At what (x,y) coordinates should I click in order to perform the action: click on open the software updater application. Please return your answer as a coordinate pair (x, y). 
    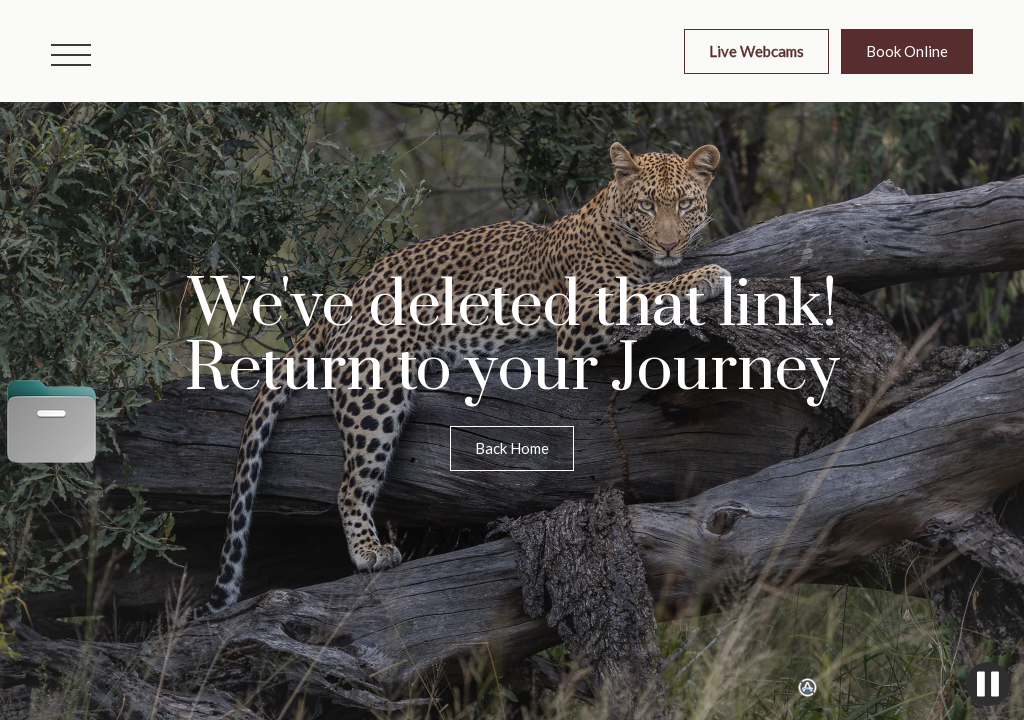
    Looking at the image, I should click on (807, 687).